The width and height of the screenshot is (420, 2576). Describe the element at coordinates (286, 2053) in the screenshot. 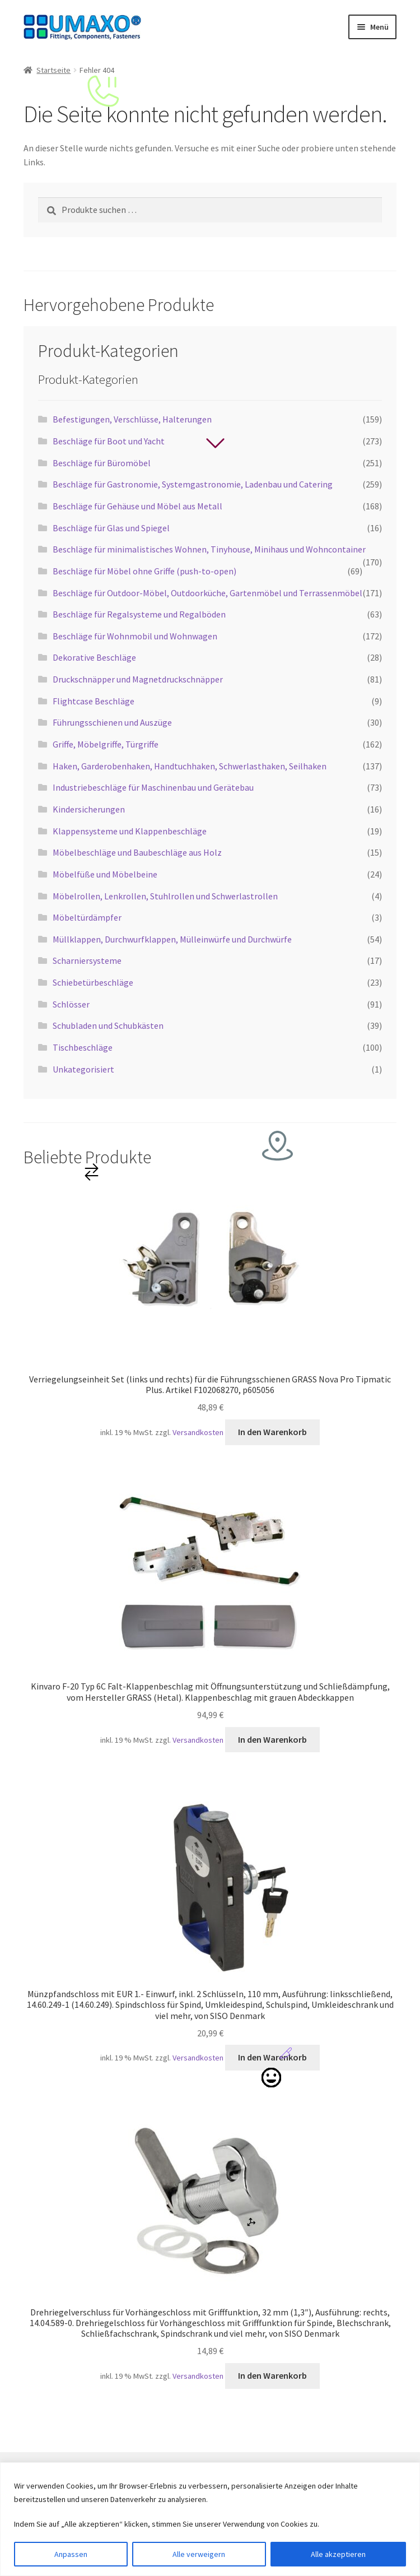

I see `access kitchen or cooking tools` at that location.